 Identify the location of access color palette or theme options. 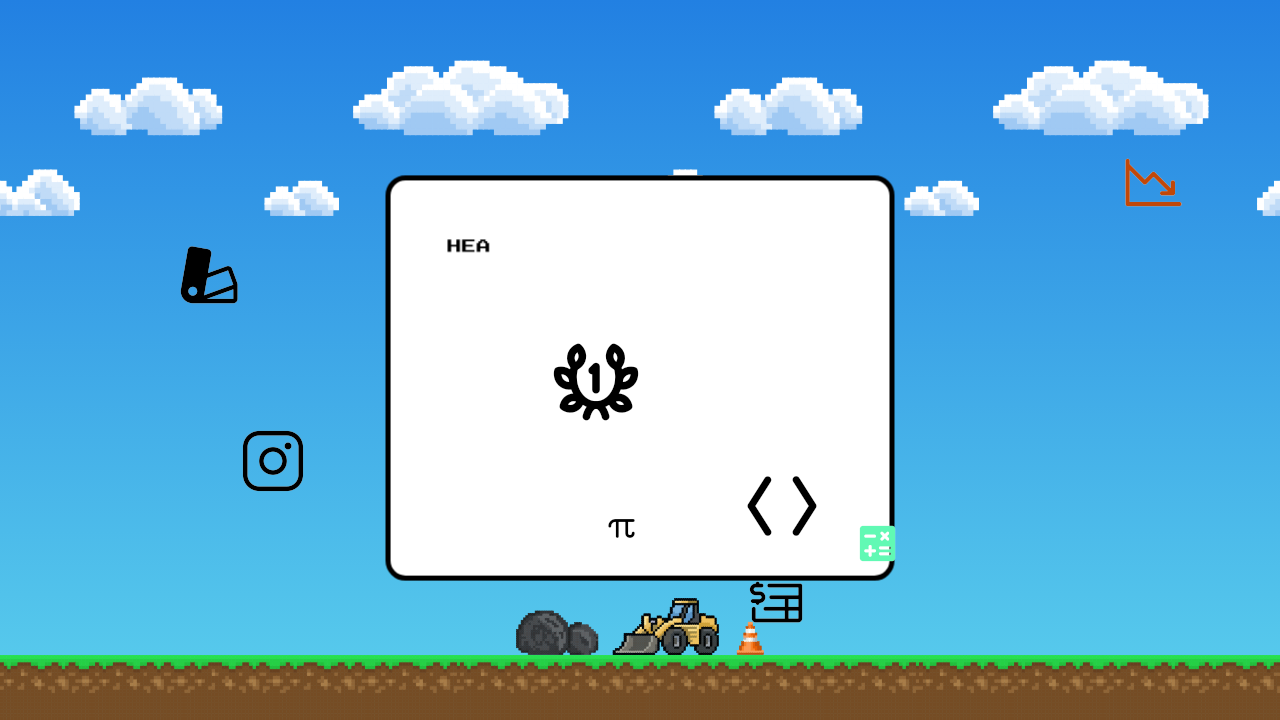
(207, 277).